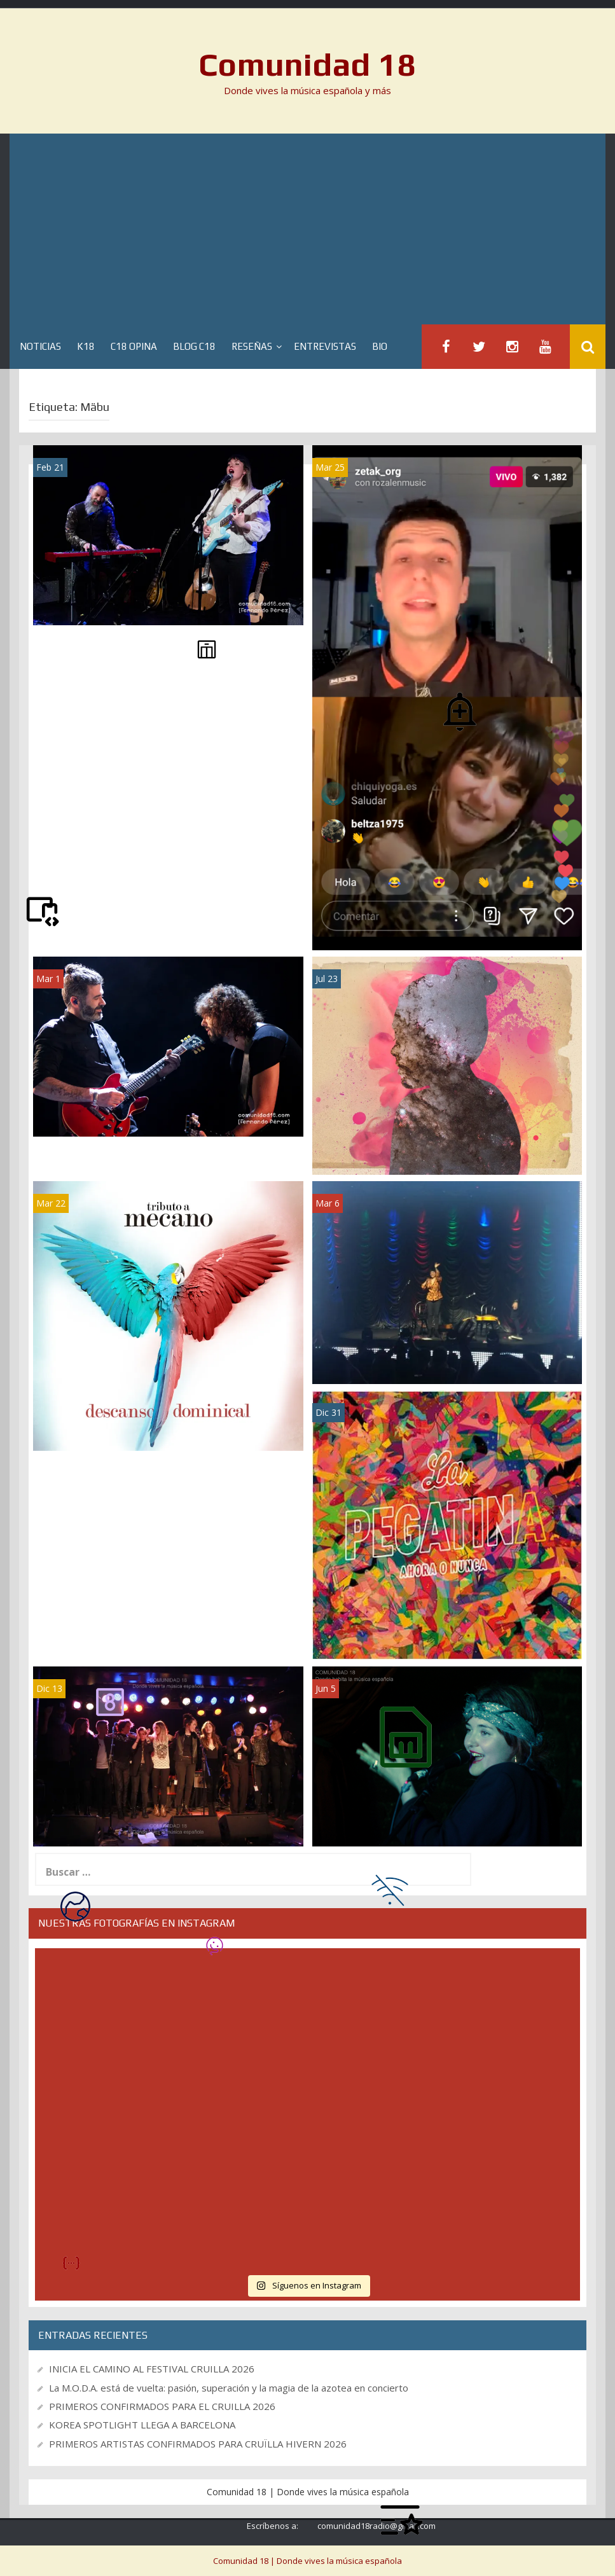 This screenshot has height=2576, width=615. I want to click on indicates elevator access nearby, so click(207, 649).